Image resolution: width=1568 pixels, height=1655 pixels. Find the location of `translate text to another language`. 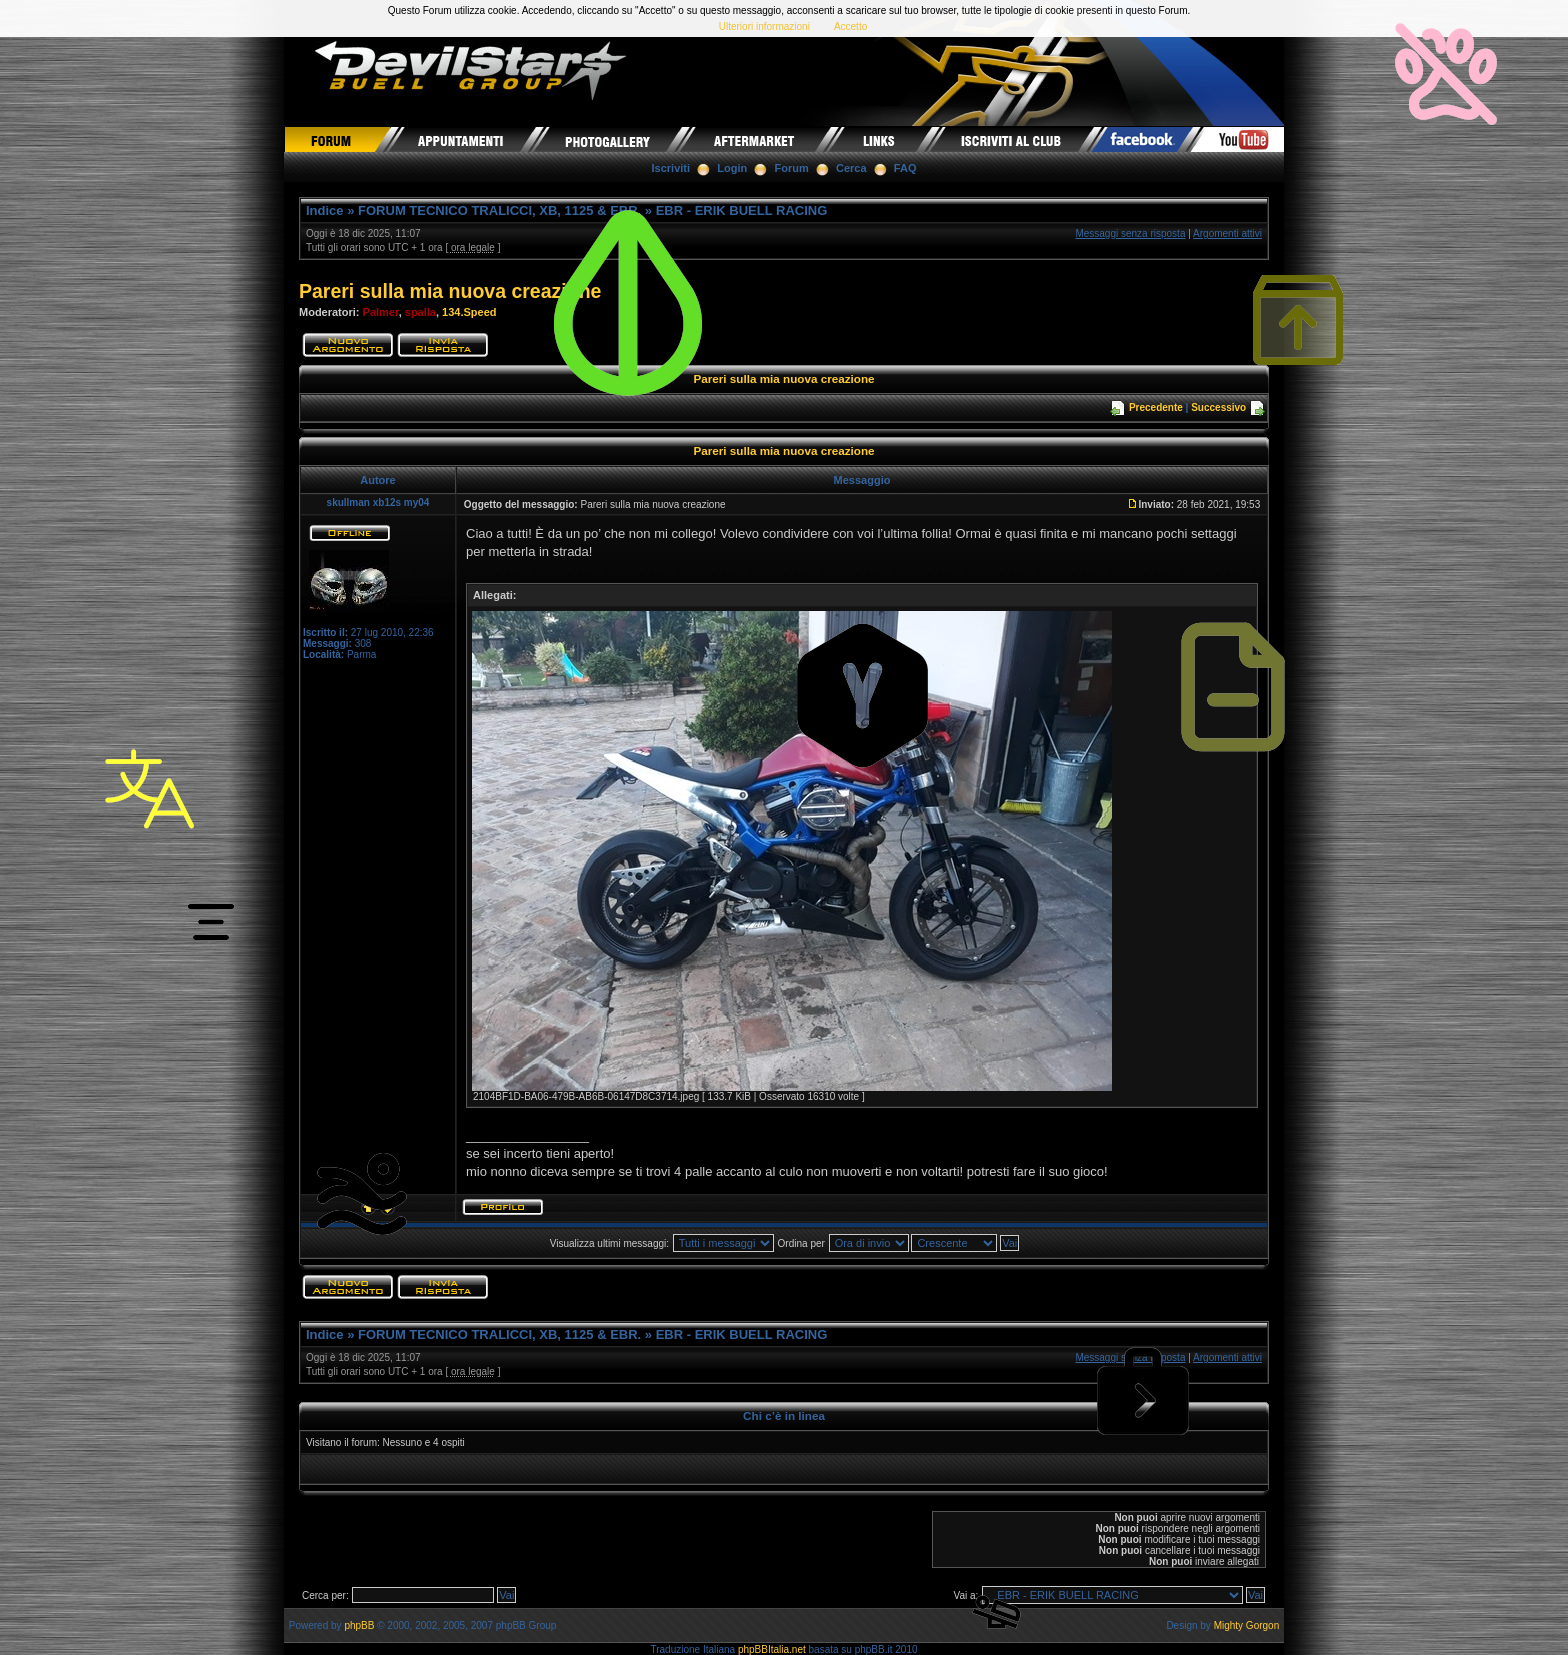

translate text to another language is located at coordinates (146, 790).